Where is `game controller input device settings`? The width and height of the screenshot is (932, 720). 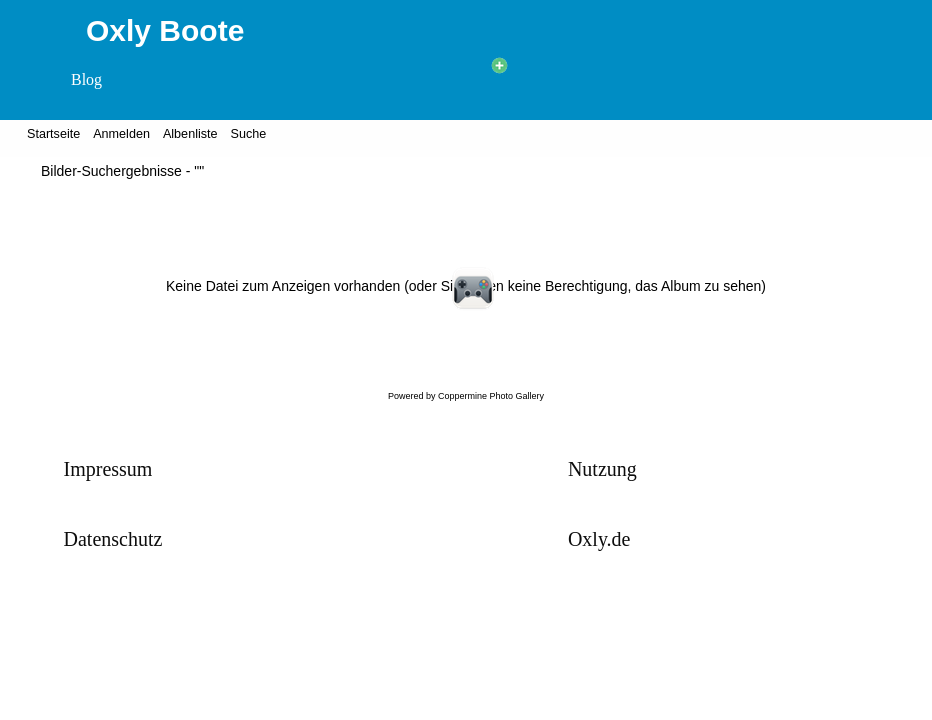 game controller input device settings is located at coordinates (473, 288).